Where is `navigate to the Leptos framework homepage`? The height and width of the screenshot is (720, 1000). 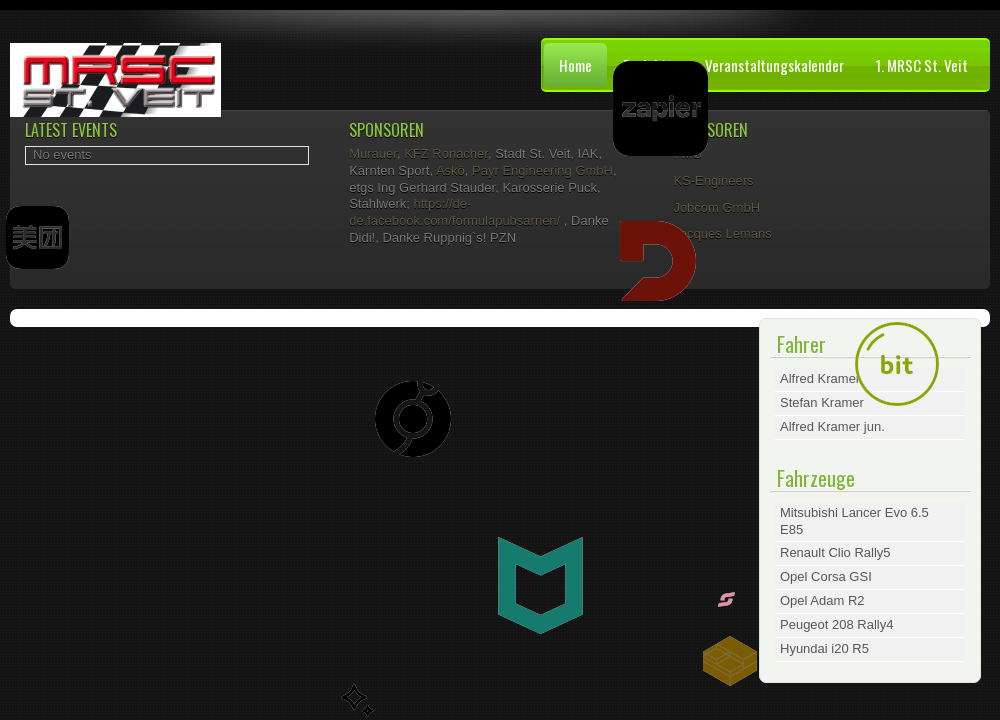
navigate to the Leptos framework homepage is located at coordinates (413, 419).